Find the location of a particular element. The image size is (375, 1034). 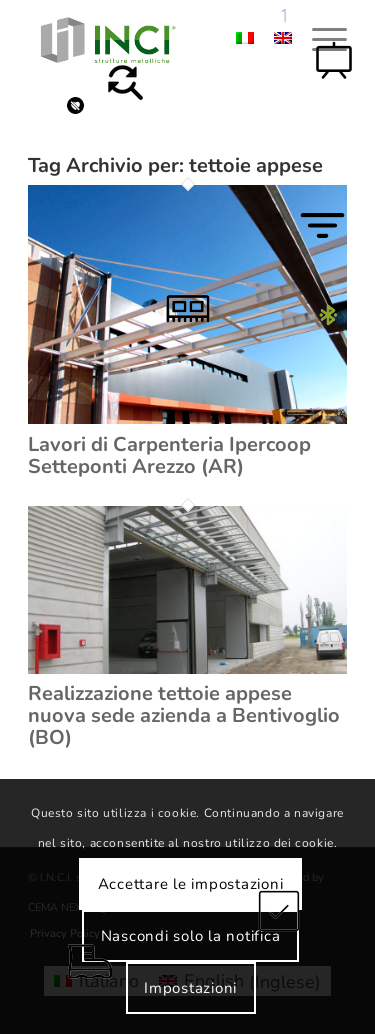

mark task as complete is located at coordinates (279, 911).